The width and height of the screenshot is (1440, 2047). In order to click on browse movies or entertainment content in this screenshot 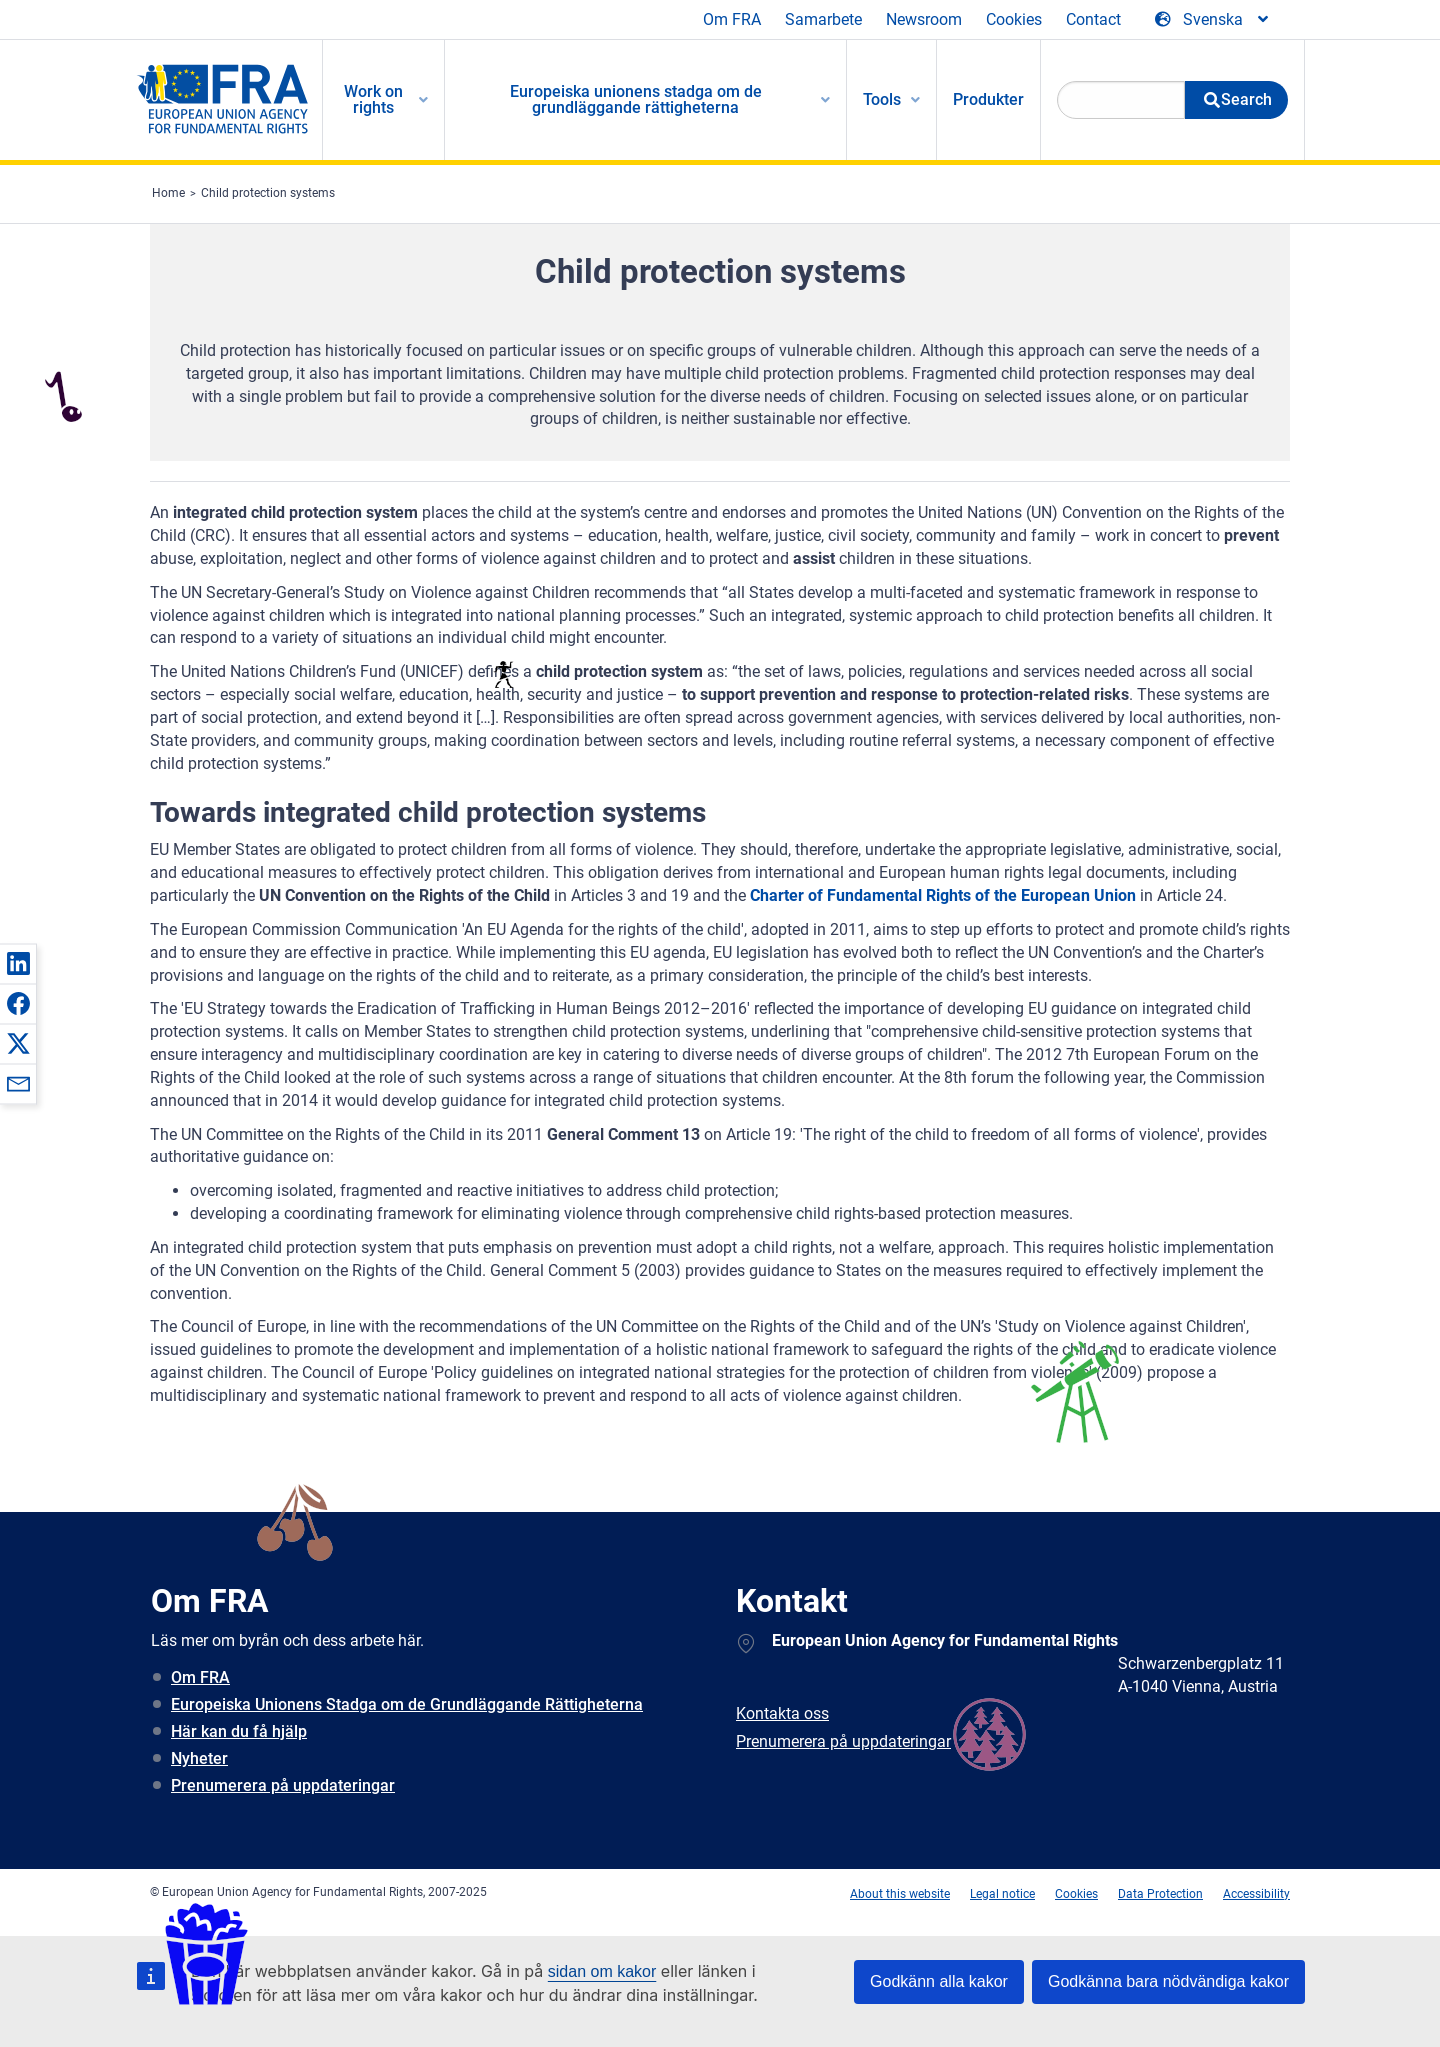, I will do `click(205, 1954)`.